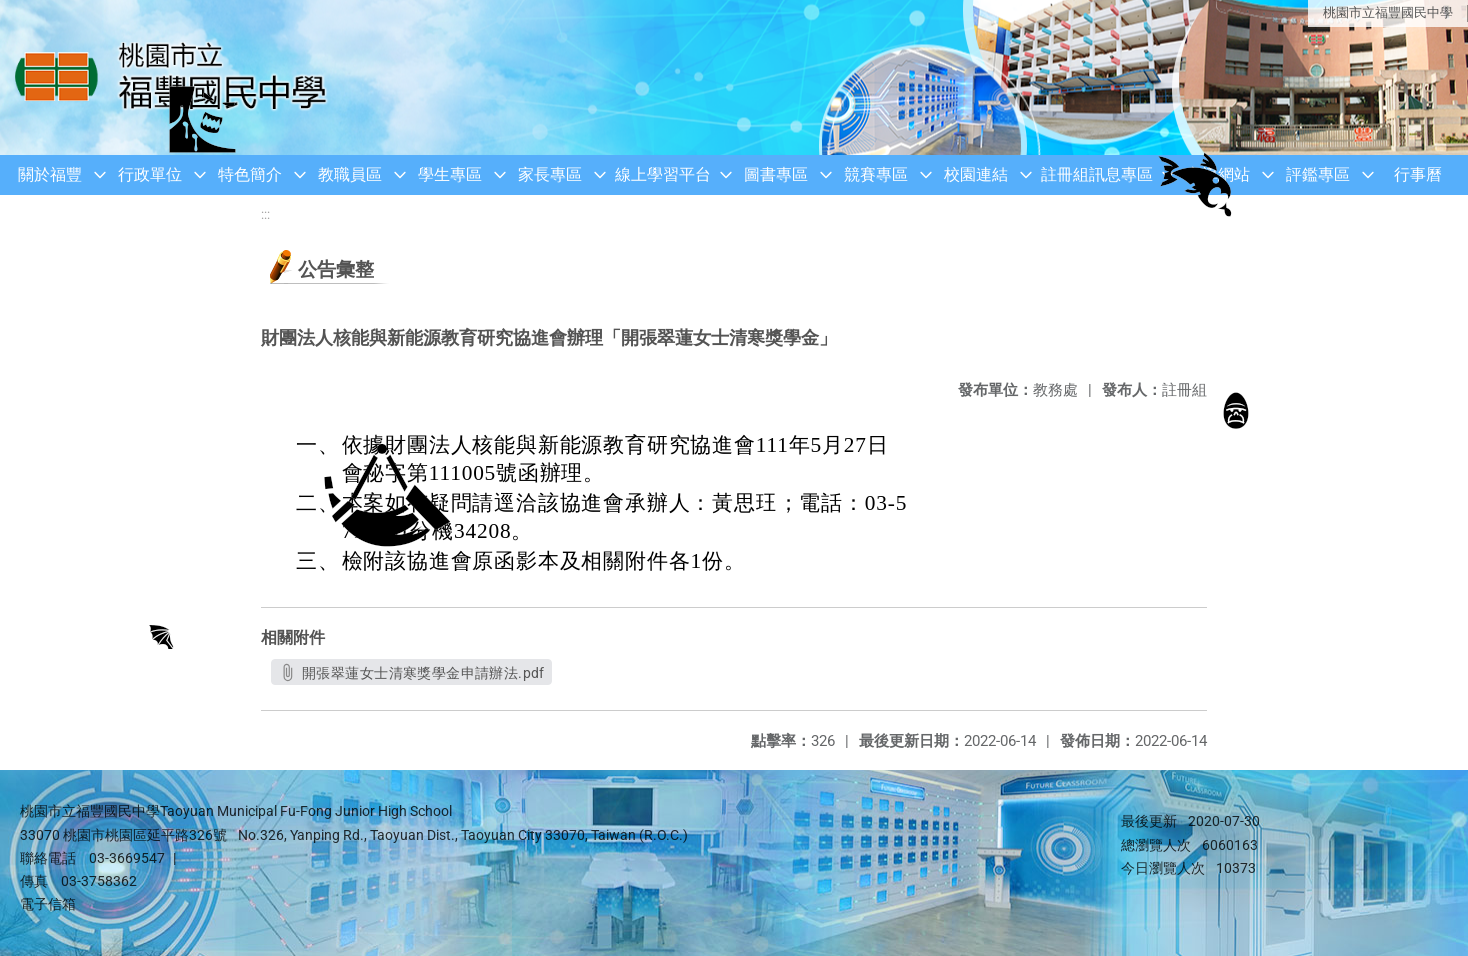 The image size is (1468, 956). Describe the element at coordinates (161, 637) in the screenshot. I see `select bat or vampire character class` at that location.